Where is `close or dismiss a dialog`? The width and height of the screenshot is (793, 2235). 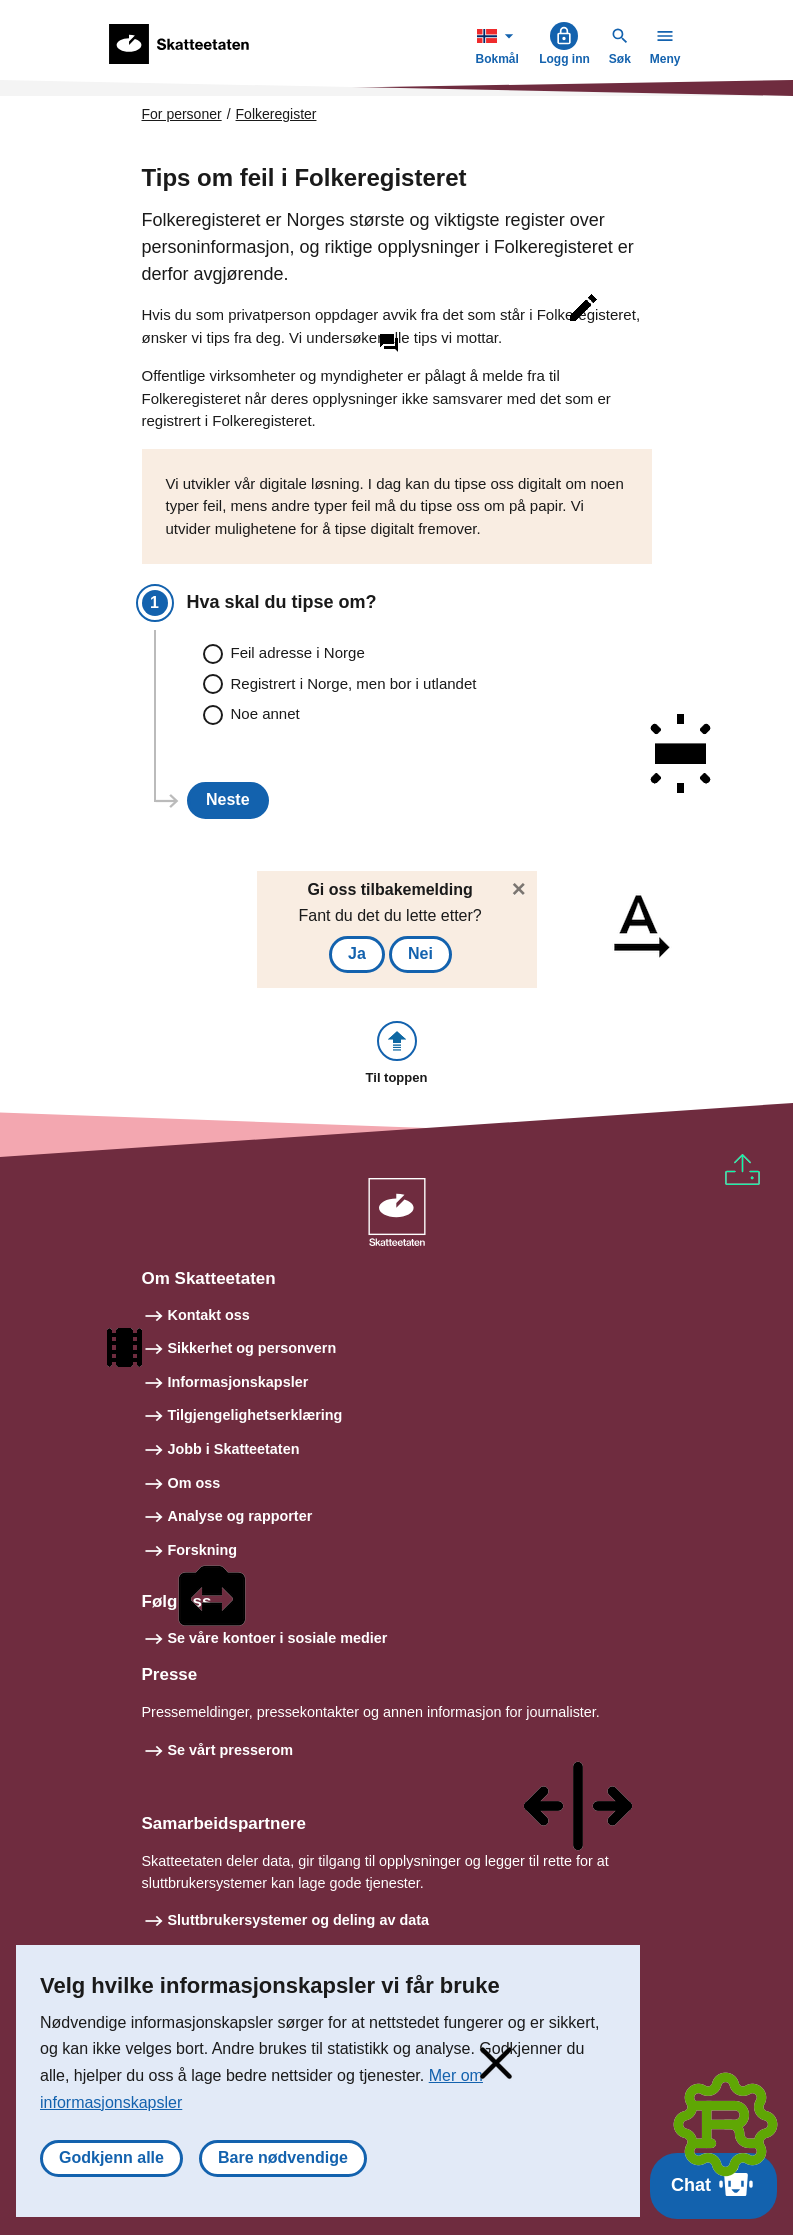
close or dismiss a dialog is located at coordinates (496, 2063).